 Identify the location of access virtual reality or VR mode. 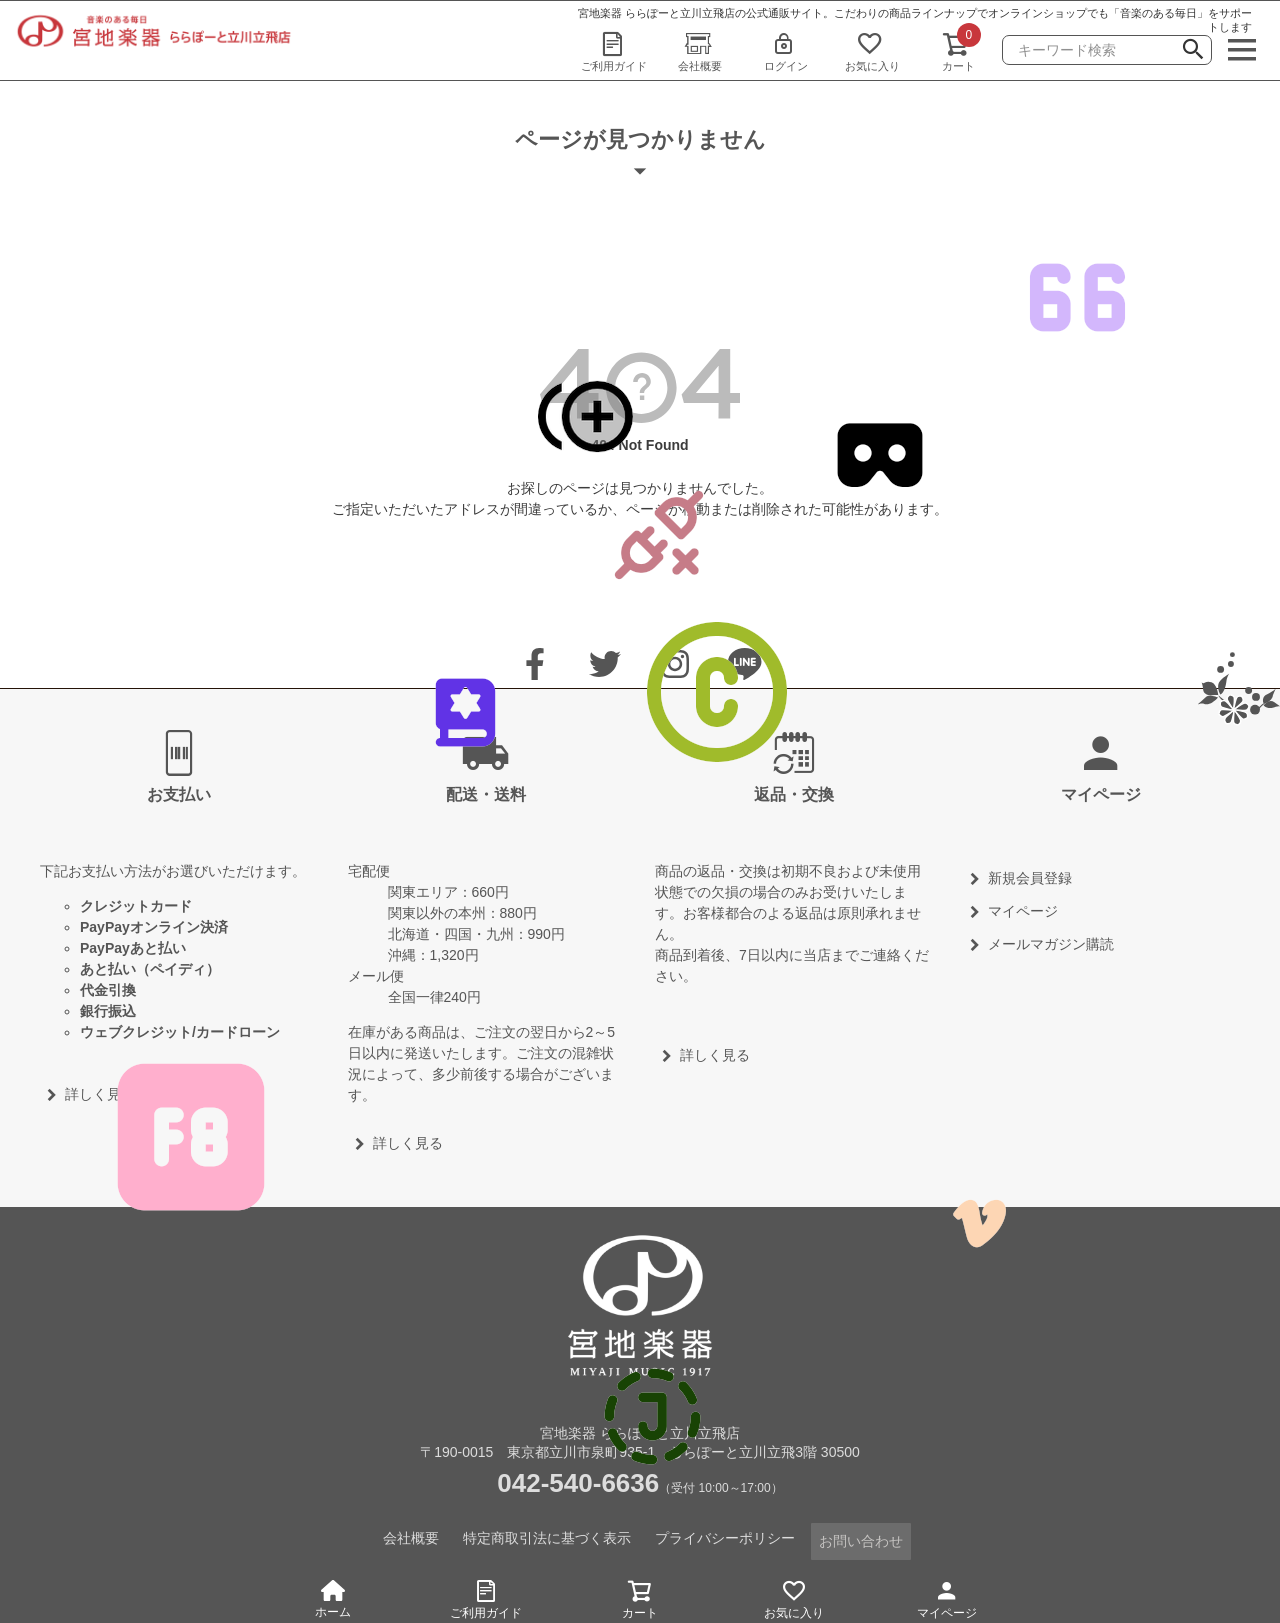
(880, 453).